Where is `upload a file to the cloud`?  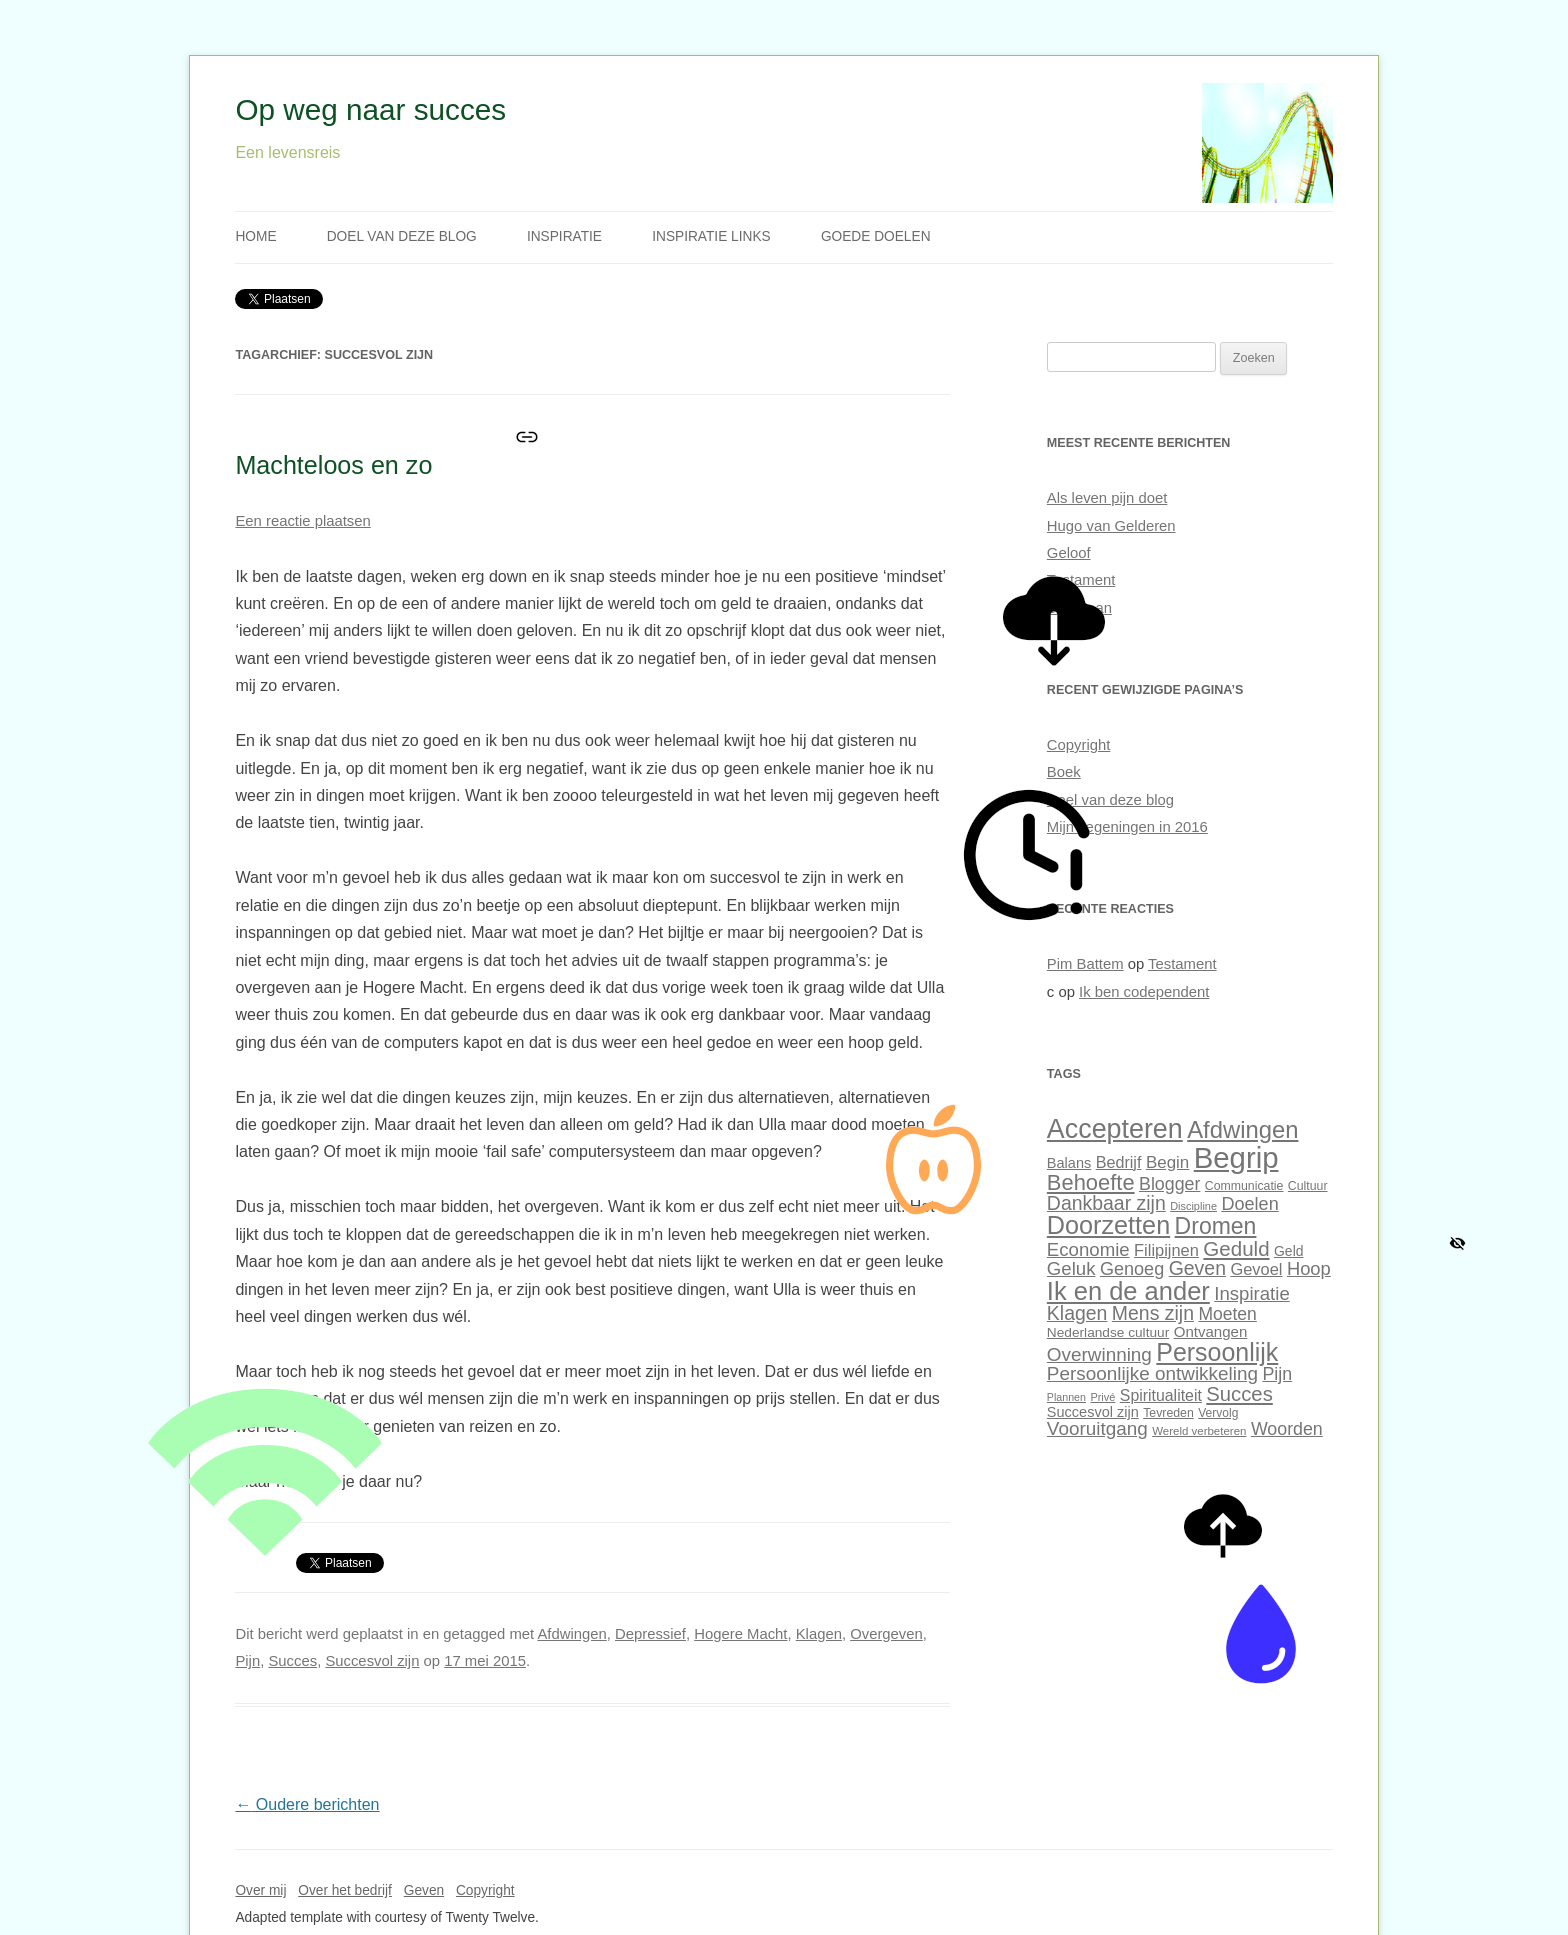 upload a file to the cloud is located at coordinates (1223, 1526).